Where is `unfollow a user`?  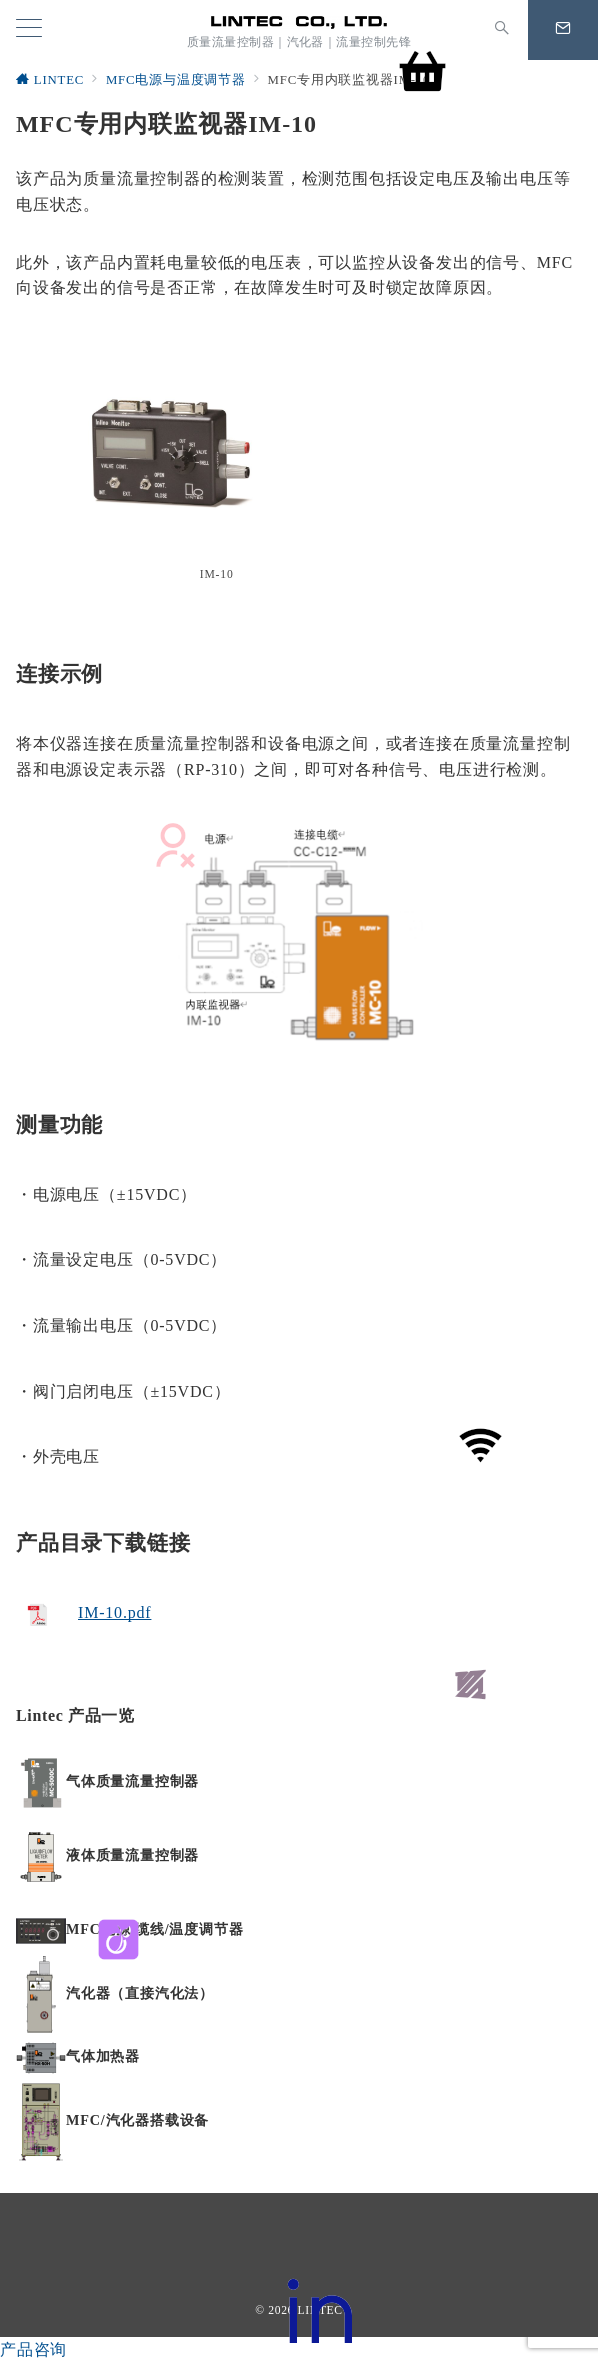
unfollow a user is located at coordinates (173, 846).